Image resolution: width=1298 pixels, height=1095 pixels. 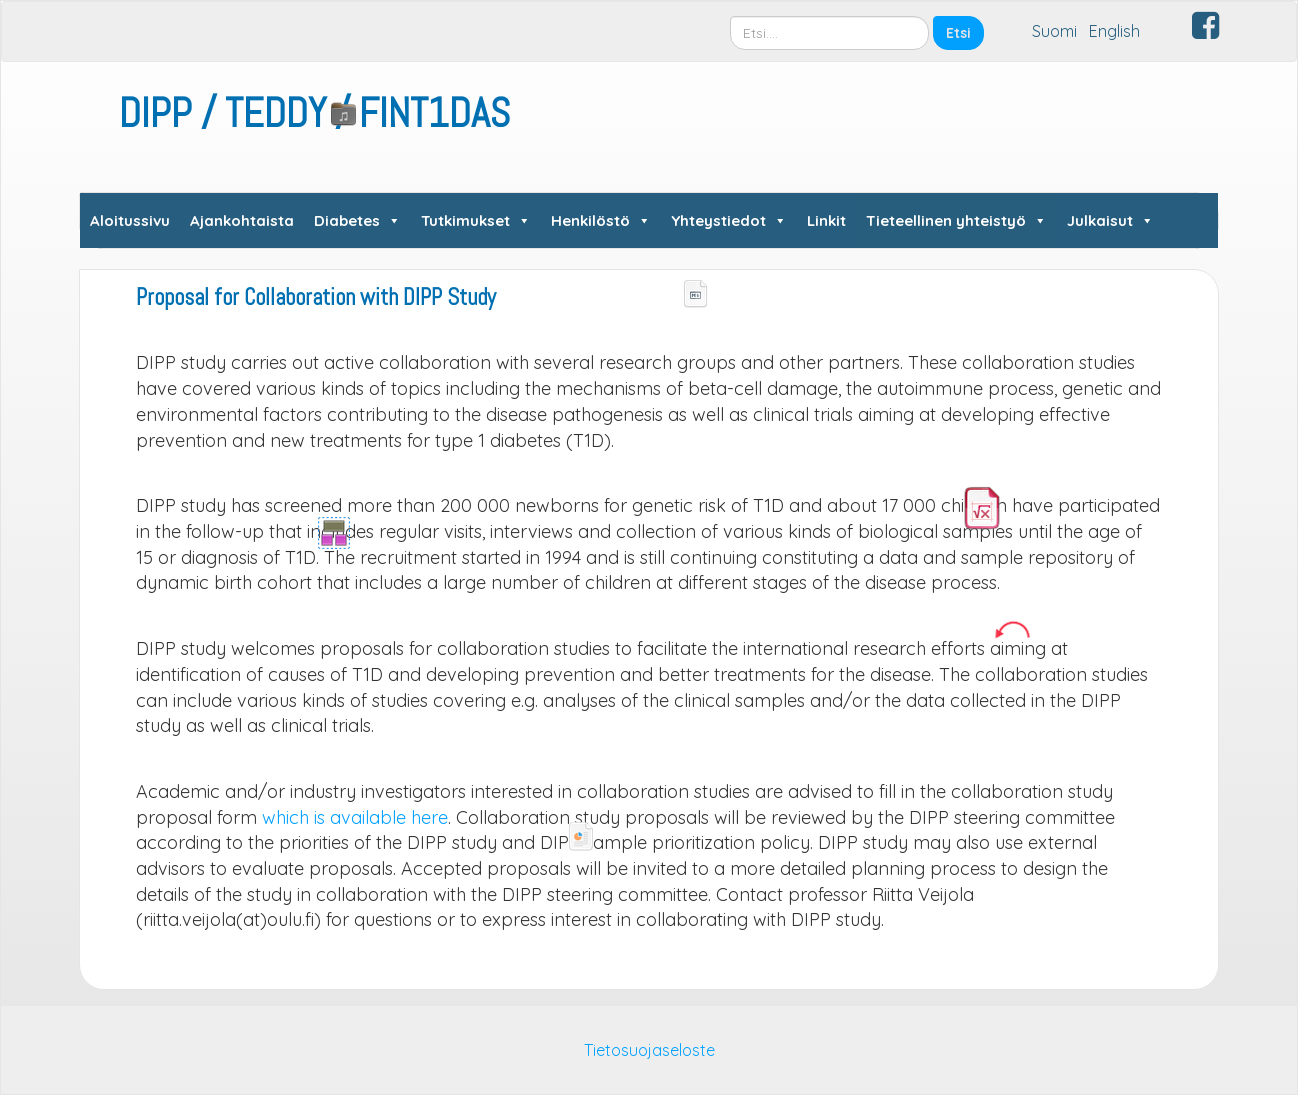 What do you see at coordinates (695, 293) in the screenshot?
I see `a markdown text file` at bounding box center [695, 293].